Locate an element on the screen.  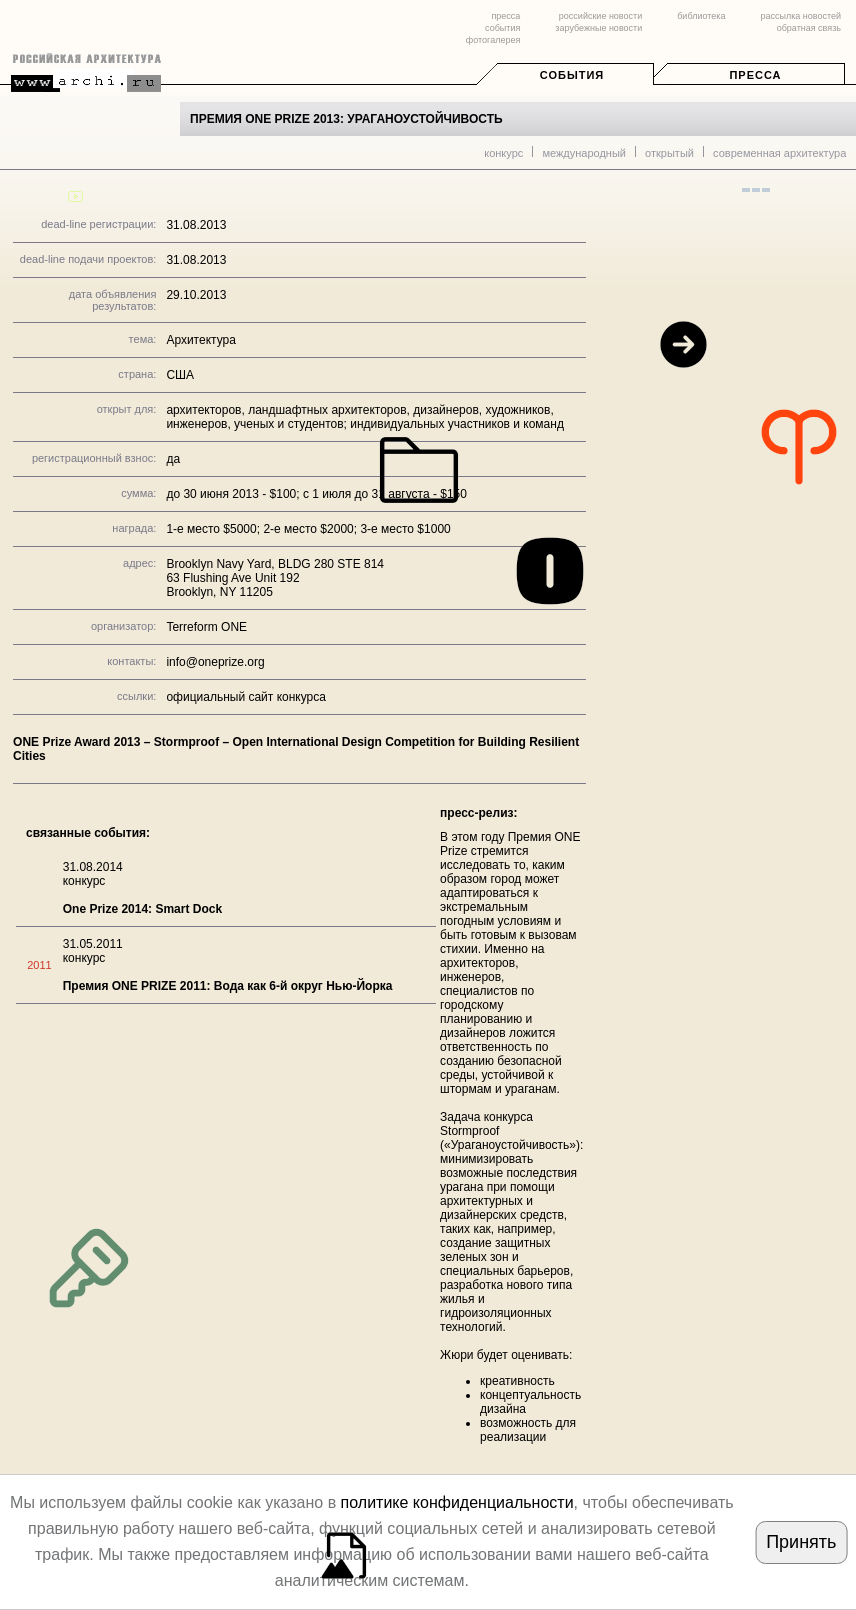
access security or authentication settings is located at coordinates (89, 1268).